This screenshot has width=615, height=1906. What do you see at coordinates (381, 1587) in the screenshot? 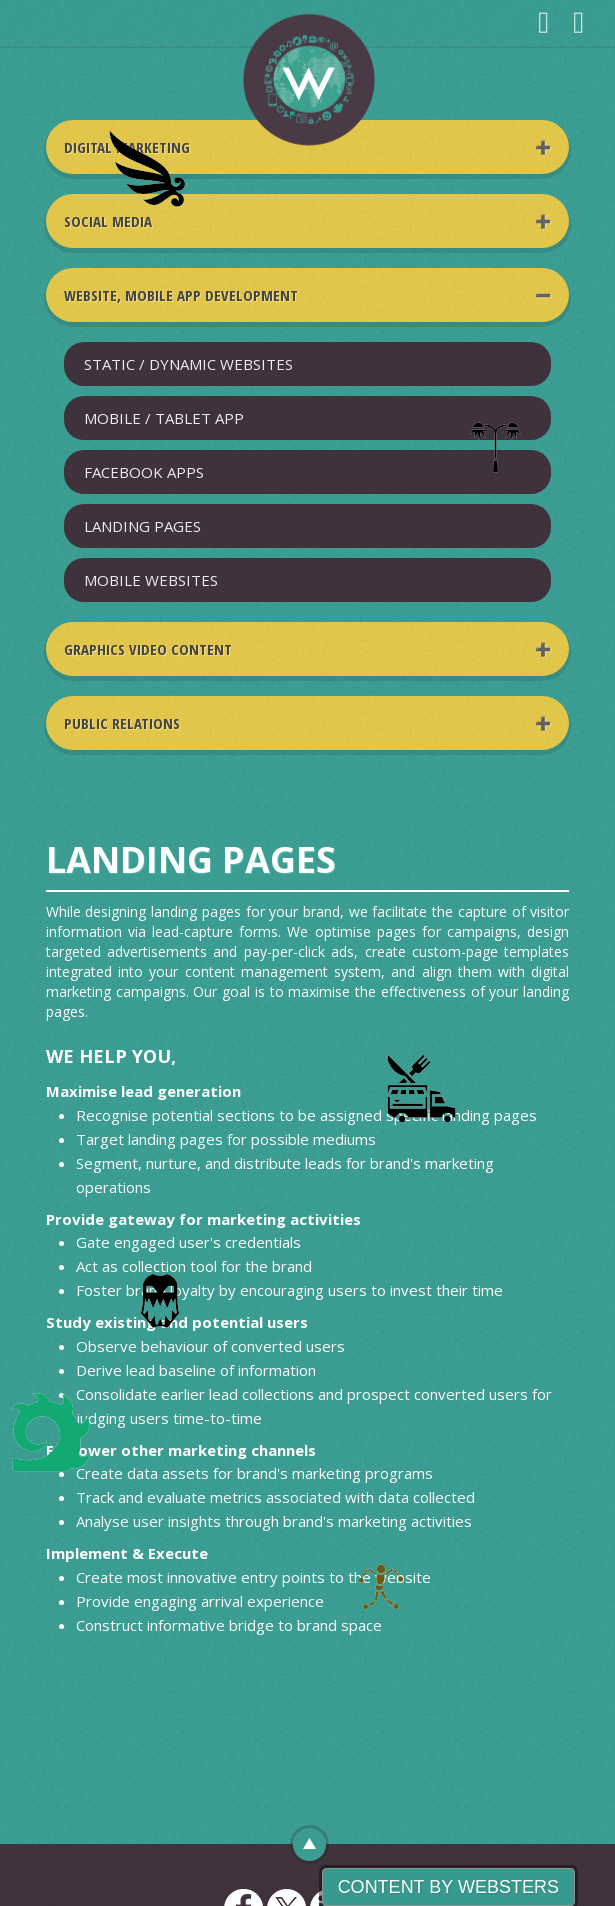
I see `access puppet or marionette controls` at bounding box center [381, 1587].